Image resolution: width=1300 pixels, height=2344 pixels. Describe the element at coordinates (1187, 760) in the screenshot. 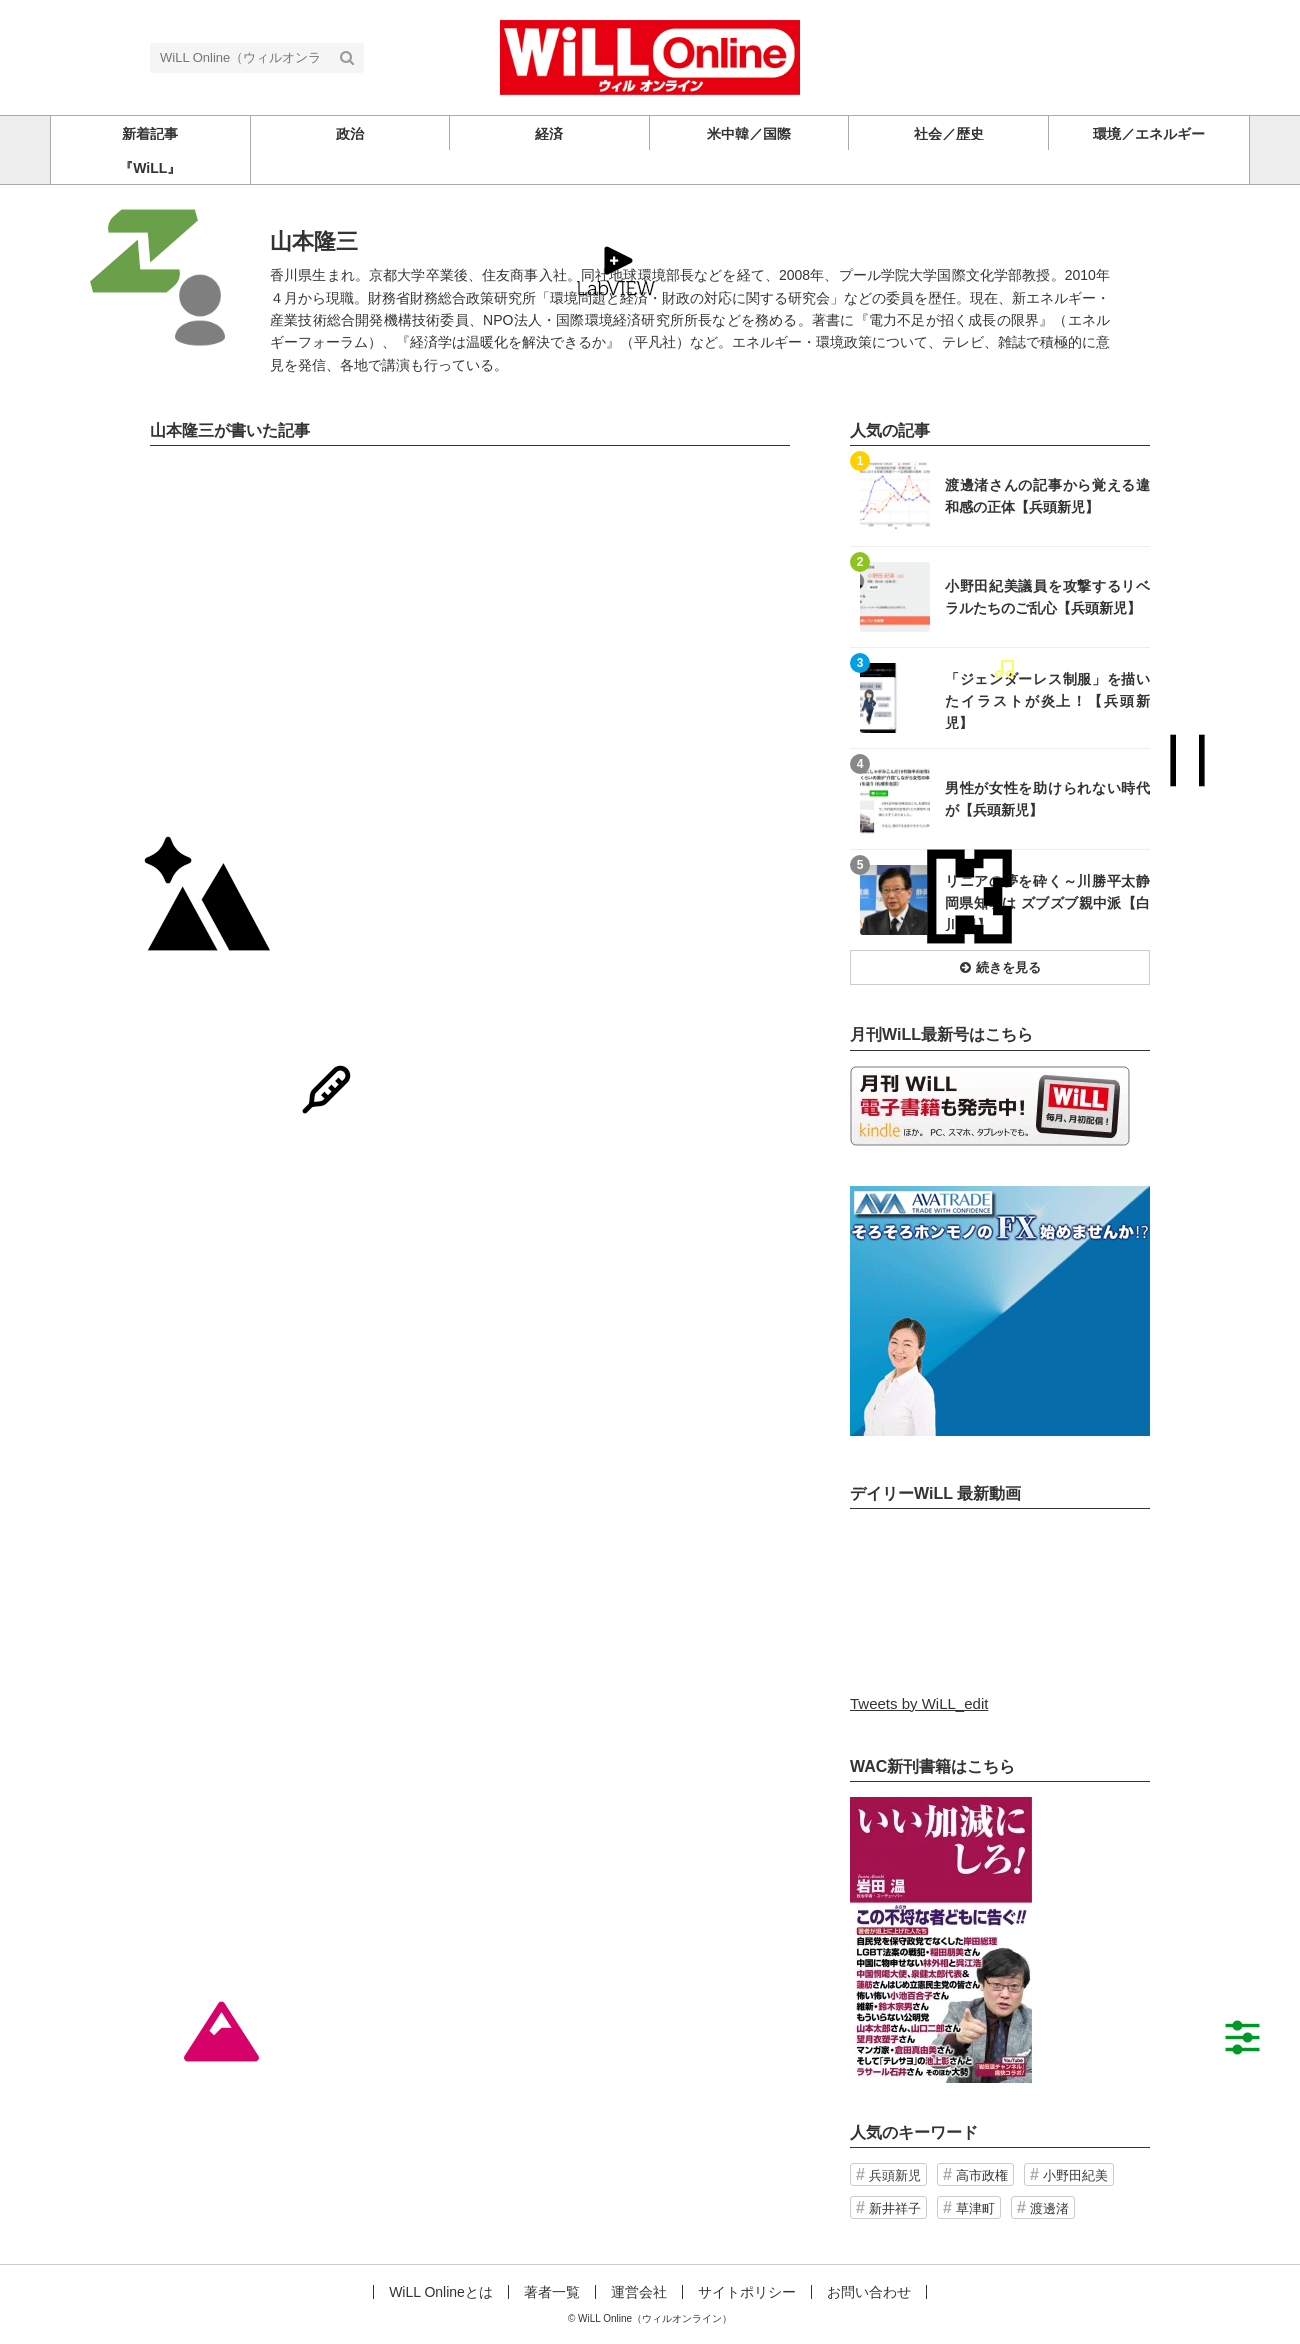

I see `pause media playback` at that location.